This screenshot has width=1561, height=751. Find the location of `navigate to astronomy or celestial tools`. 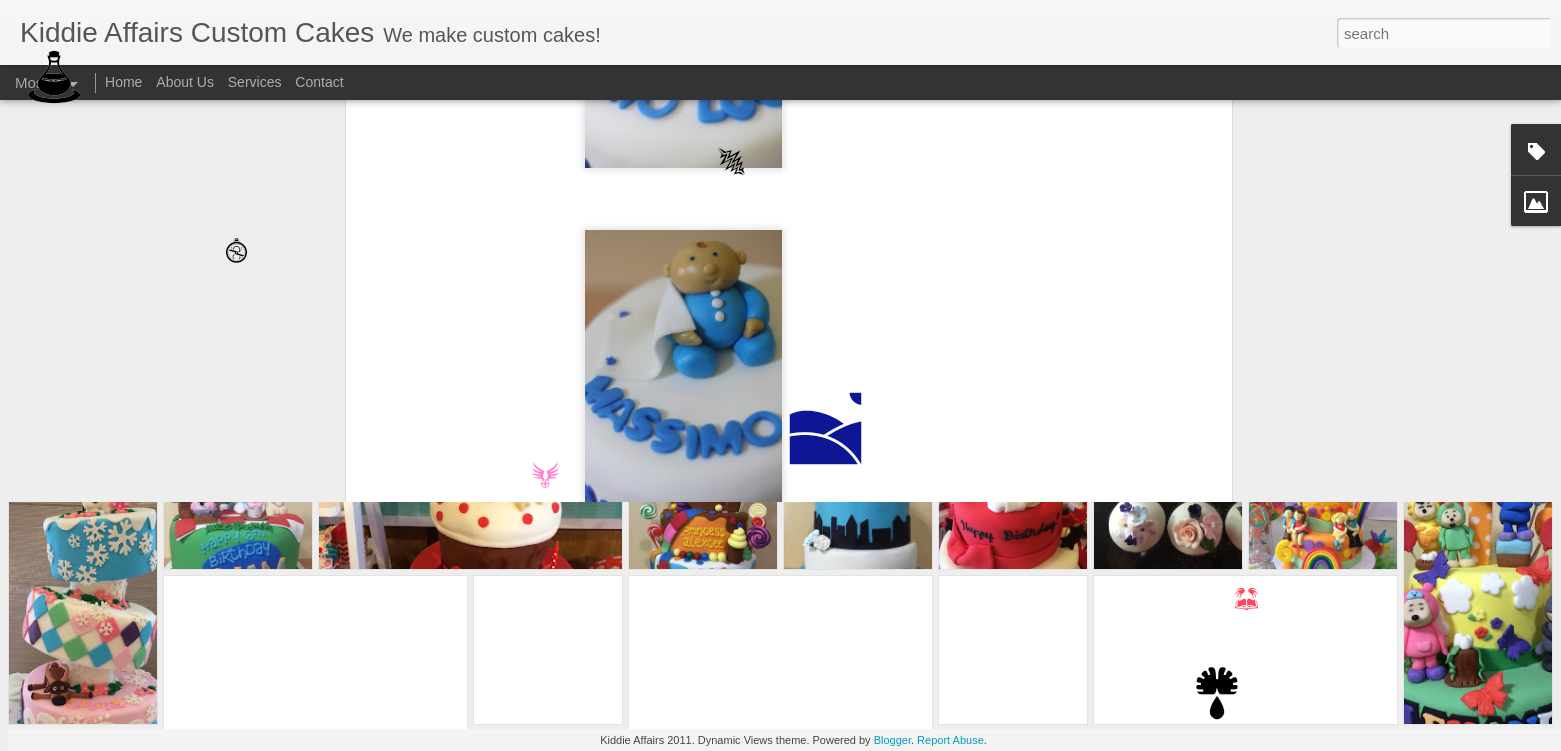

navigate to astronomy or celestial tools is located at coordinates (236, 250).